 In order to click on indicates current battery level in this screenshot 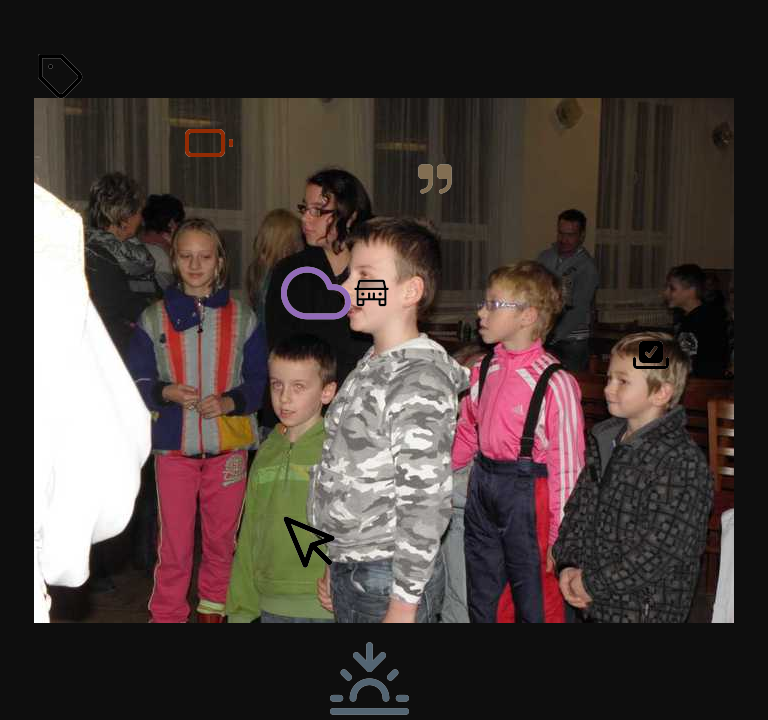, I will do `click(209, 143)`.